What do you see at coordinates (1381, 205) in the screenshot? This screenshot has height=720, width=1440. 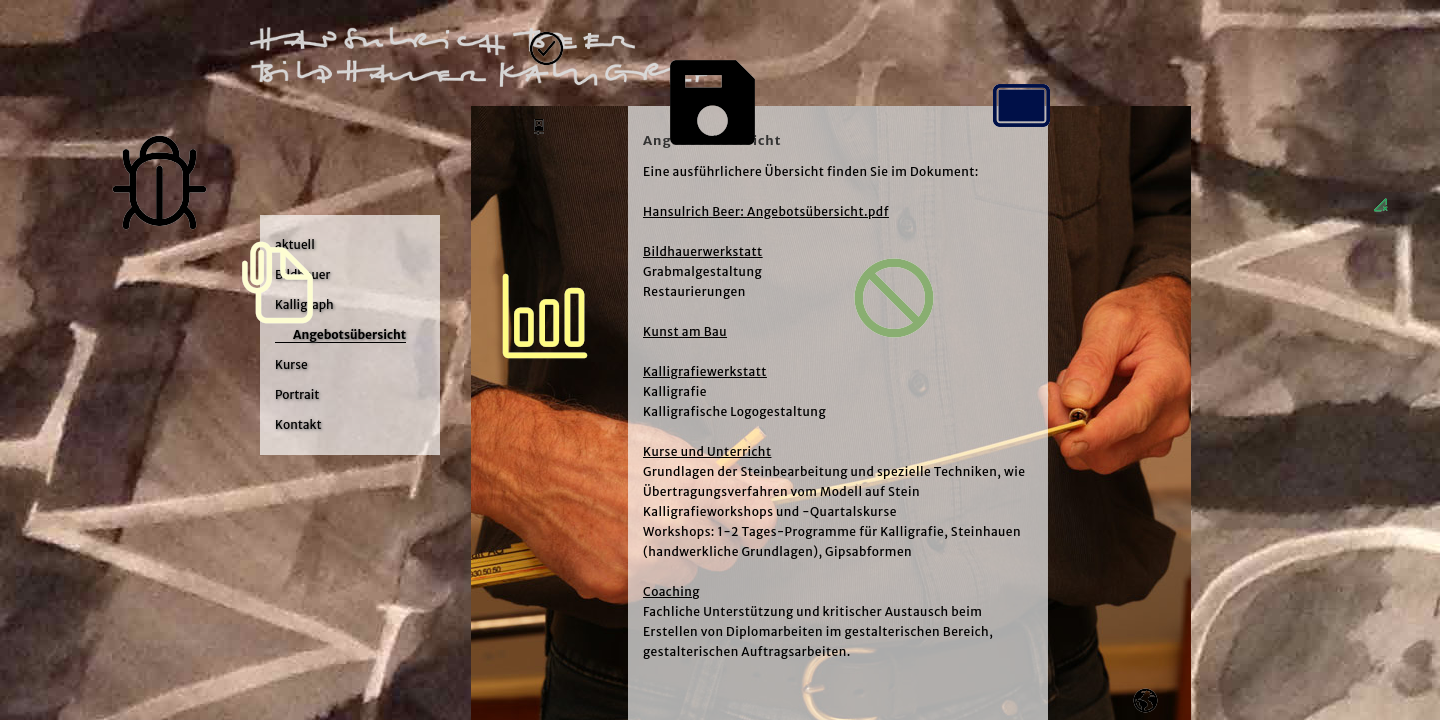 I see `no cellular signal available` at bounding box center [1381, 205].